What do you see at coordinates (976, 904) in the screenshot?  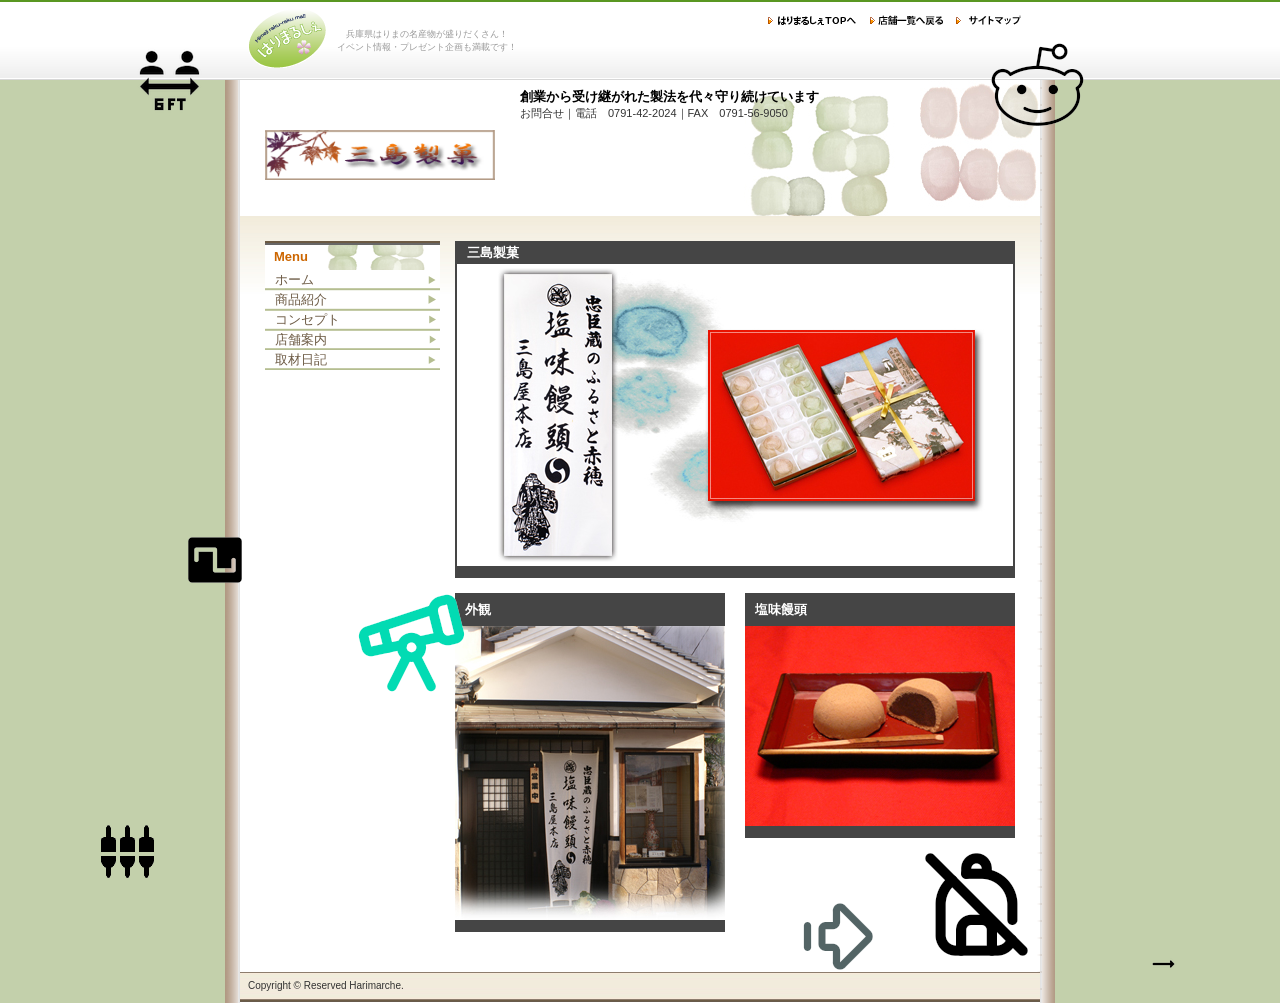 I see `no backpack allowed` at bounding box center [976, 904].